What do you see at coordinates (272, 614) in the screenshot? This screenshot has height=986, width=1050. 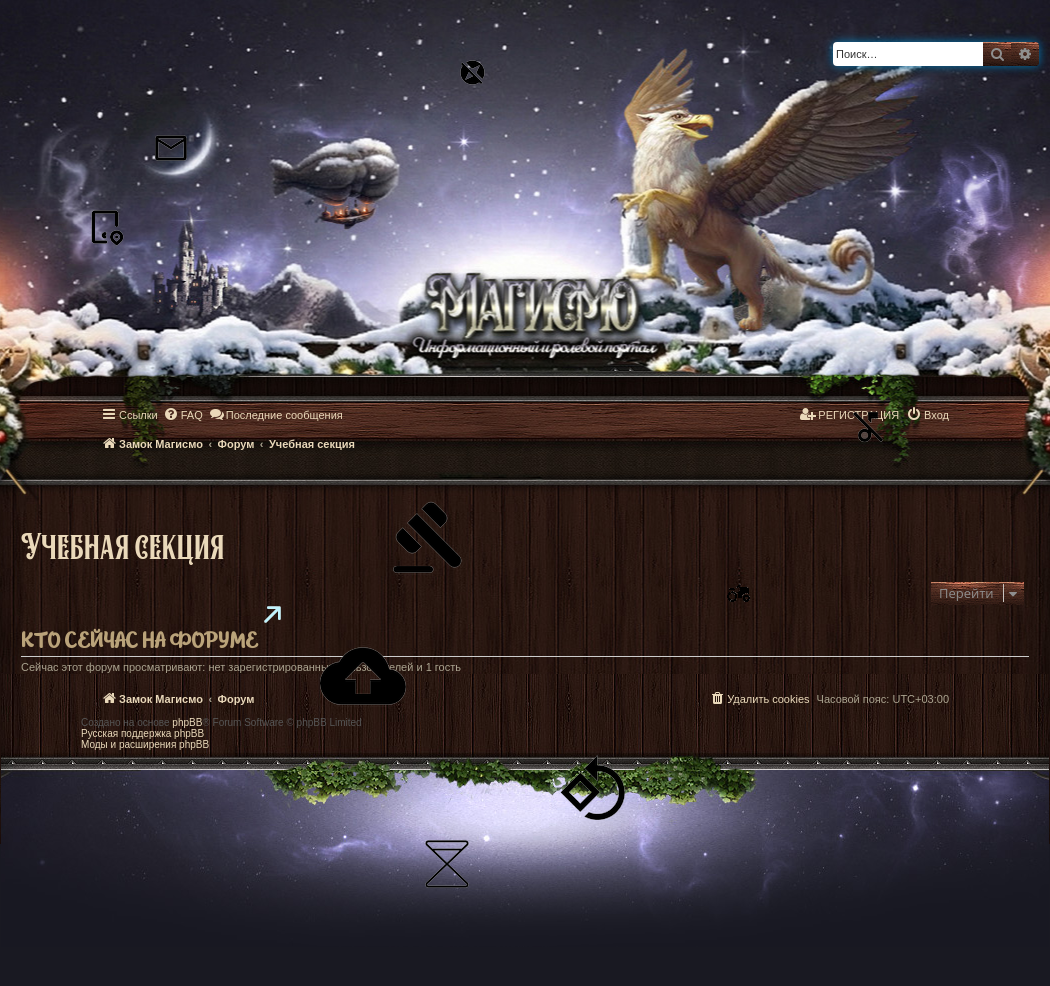 I see `open link in new tab or window` at bounding box center [272, 614].